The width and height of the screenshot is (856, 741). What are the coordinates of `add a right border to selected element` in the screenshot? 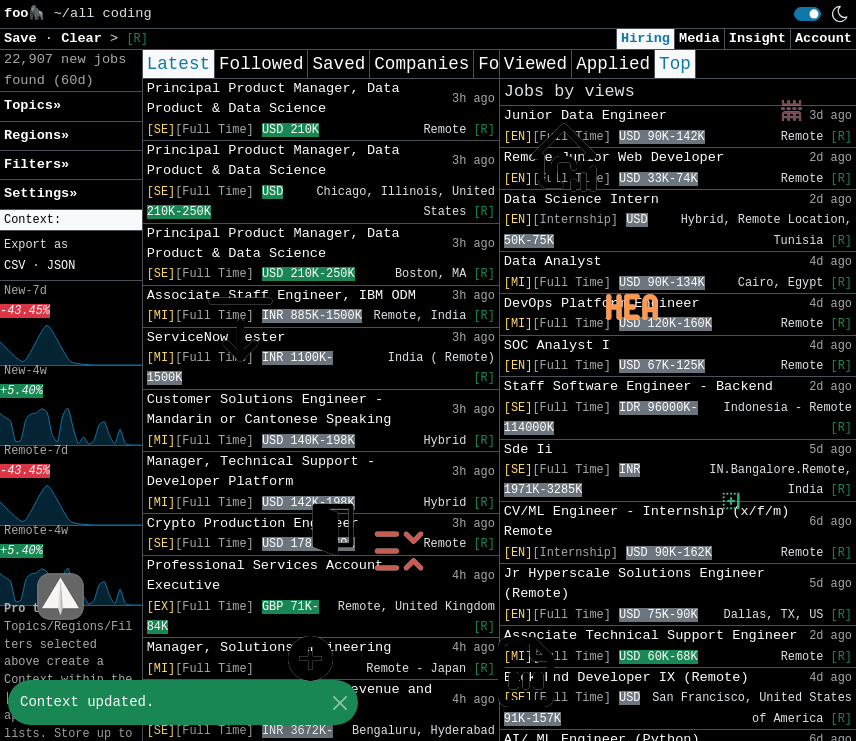 It's located at (731, 501).